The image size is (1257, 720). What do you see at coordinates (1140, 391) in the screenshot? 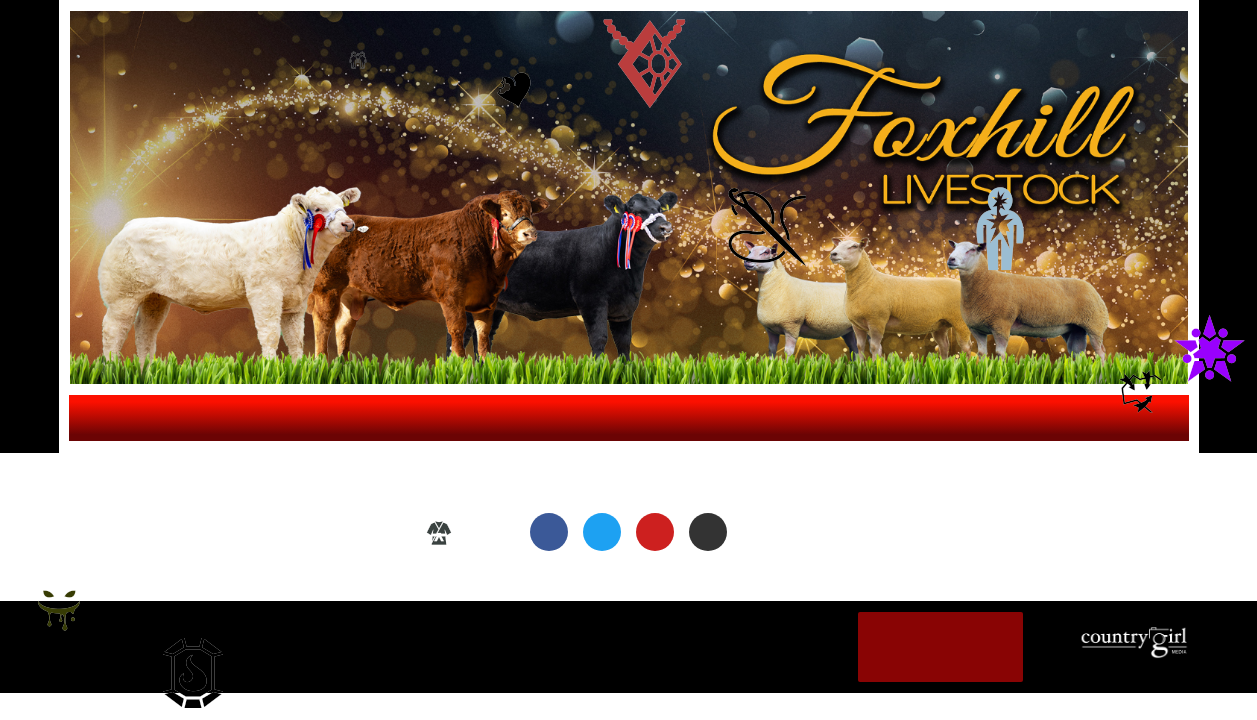
I see `indicates territory expansion or takeover in strategy games` at bounding box center [1140, 391].